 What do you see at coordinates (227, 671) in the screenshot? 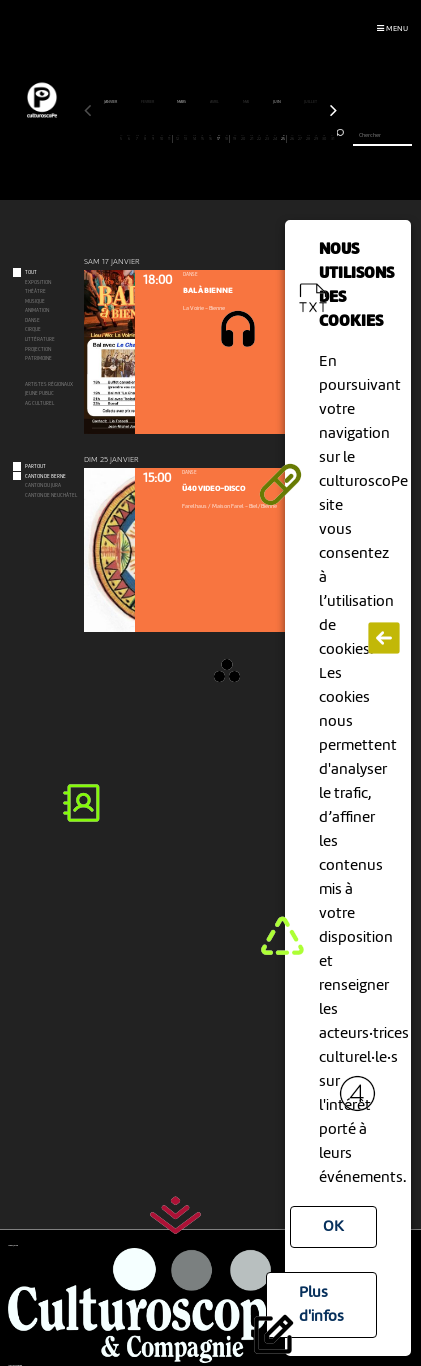
I see `view grouped items or collections` at bounding box center [227, 671].